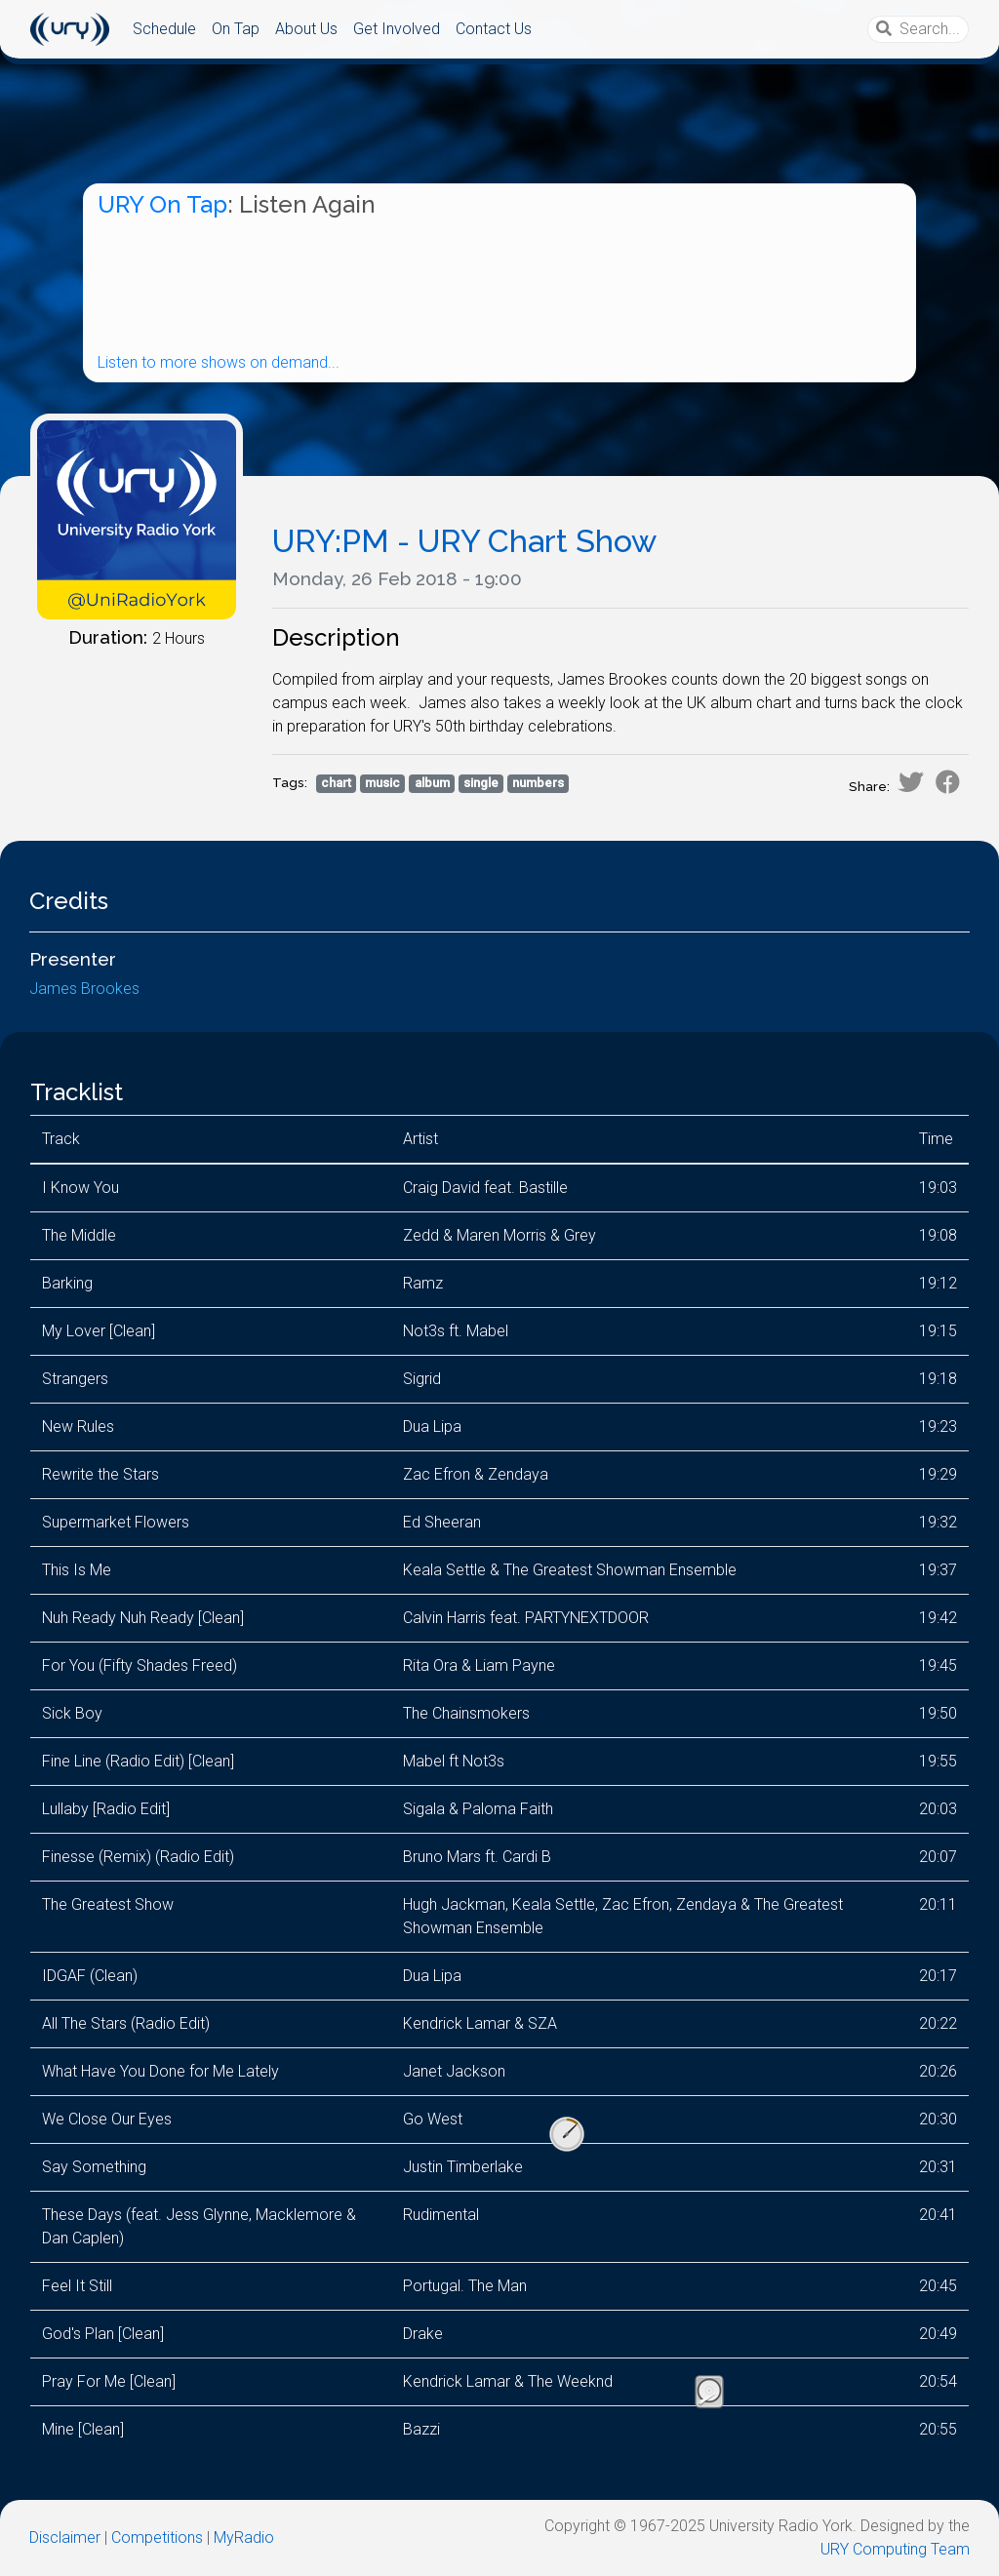  What do you see at coordinates (567, 2134) in the screenshot?
I see `open system profiler application` at bounding box center [567, 2134].